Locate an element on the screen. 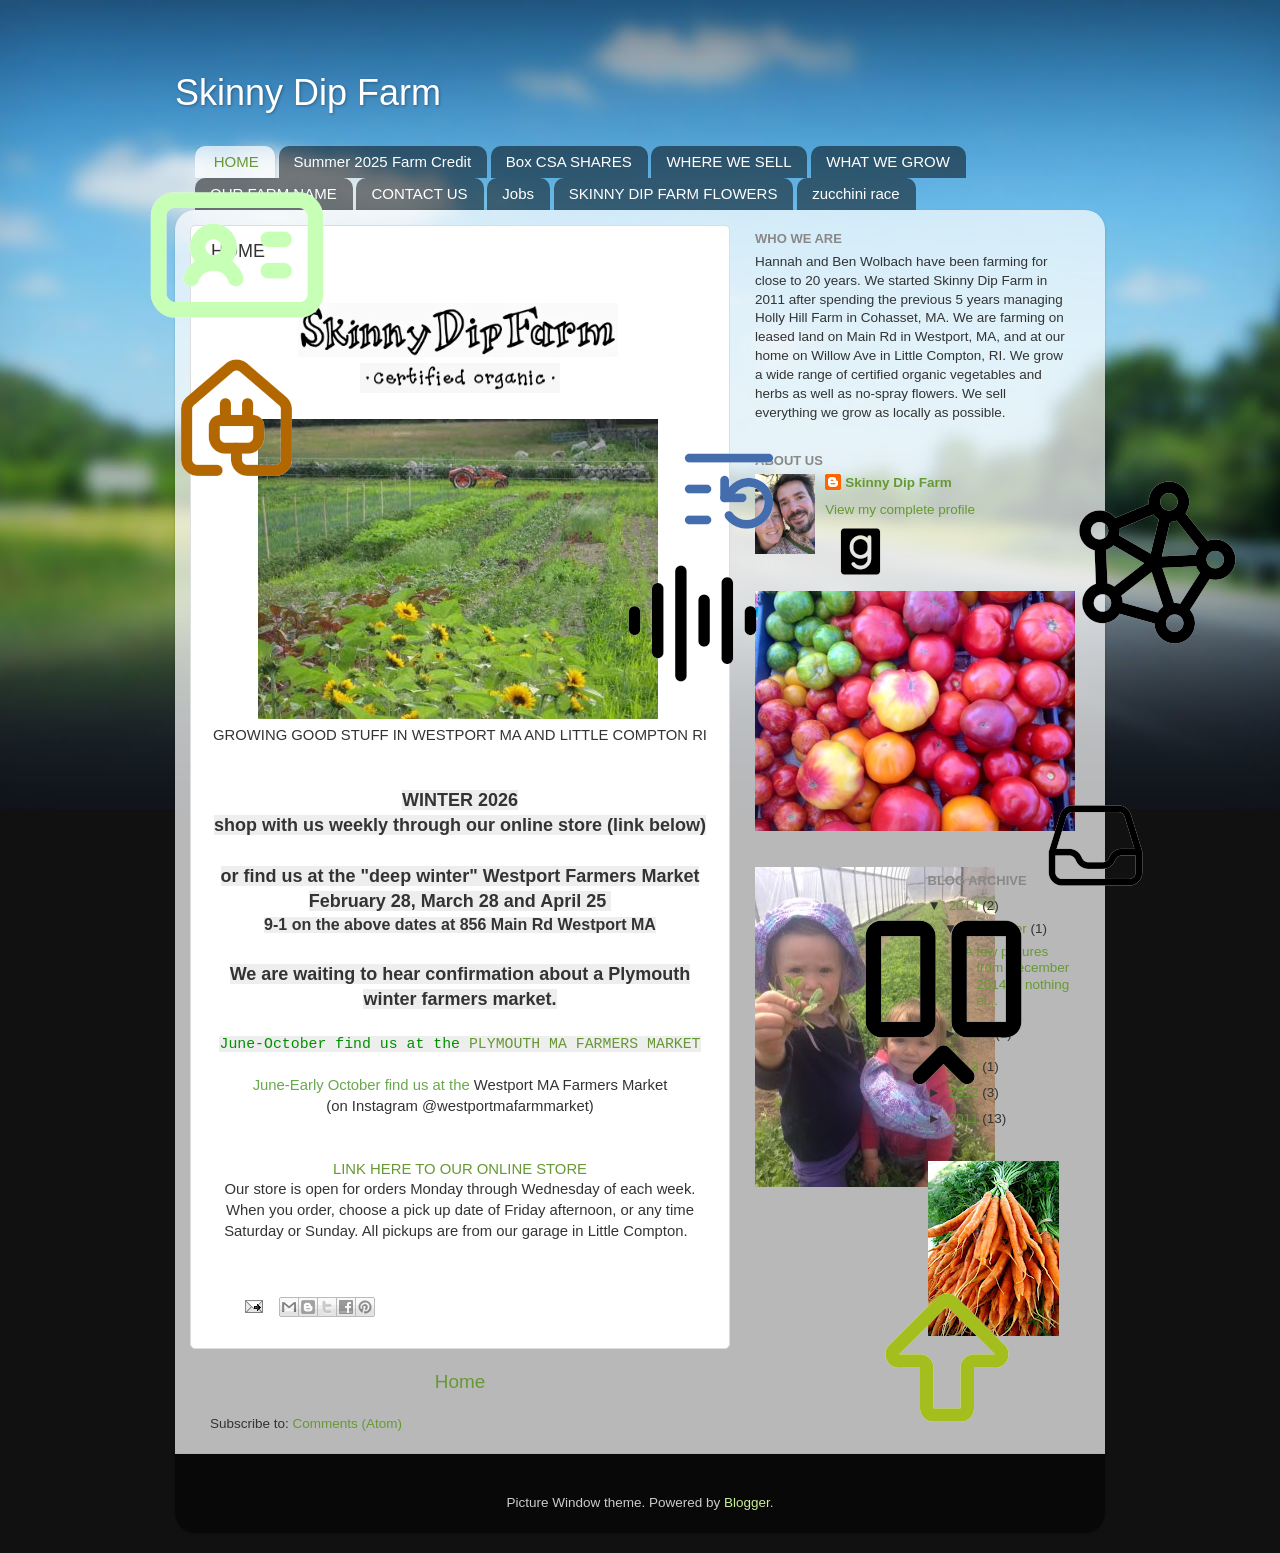  view your inbox messages is located at coordinates (1095, 845).